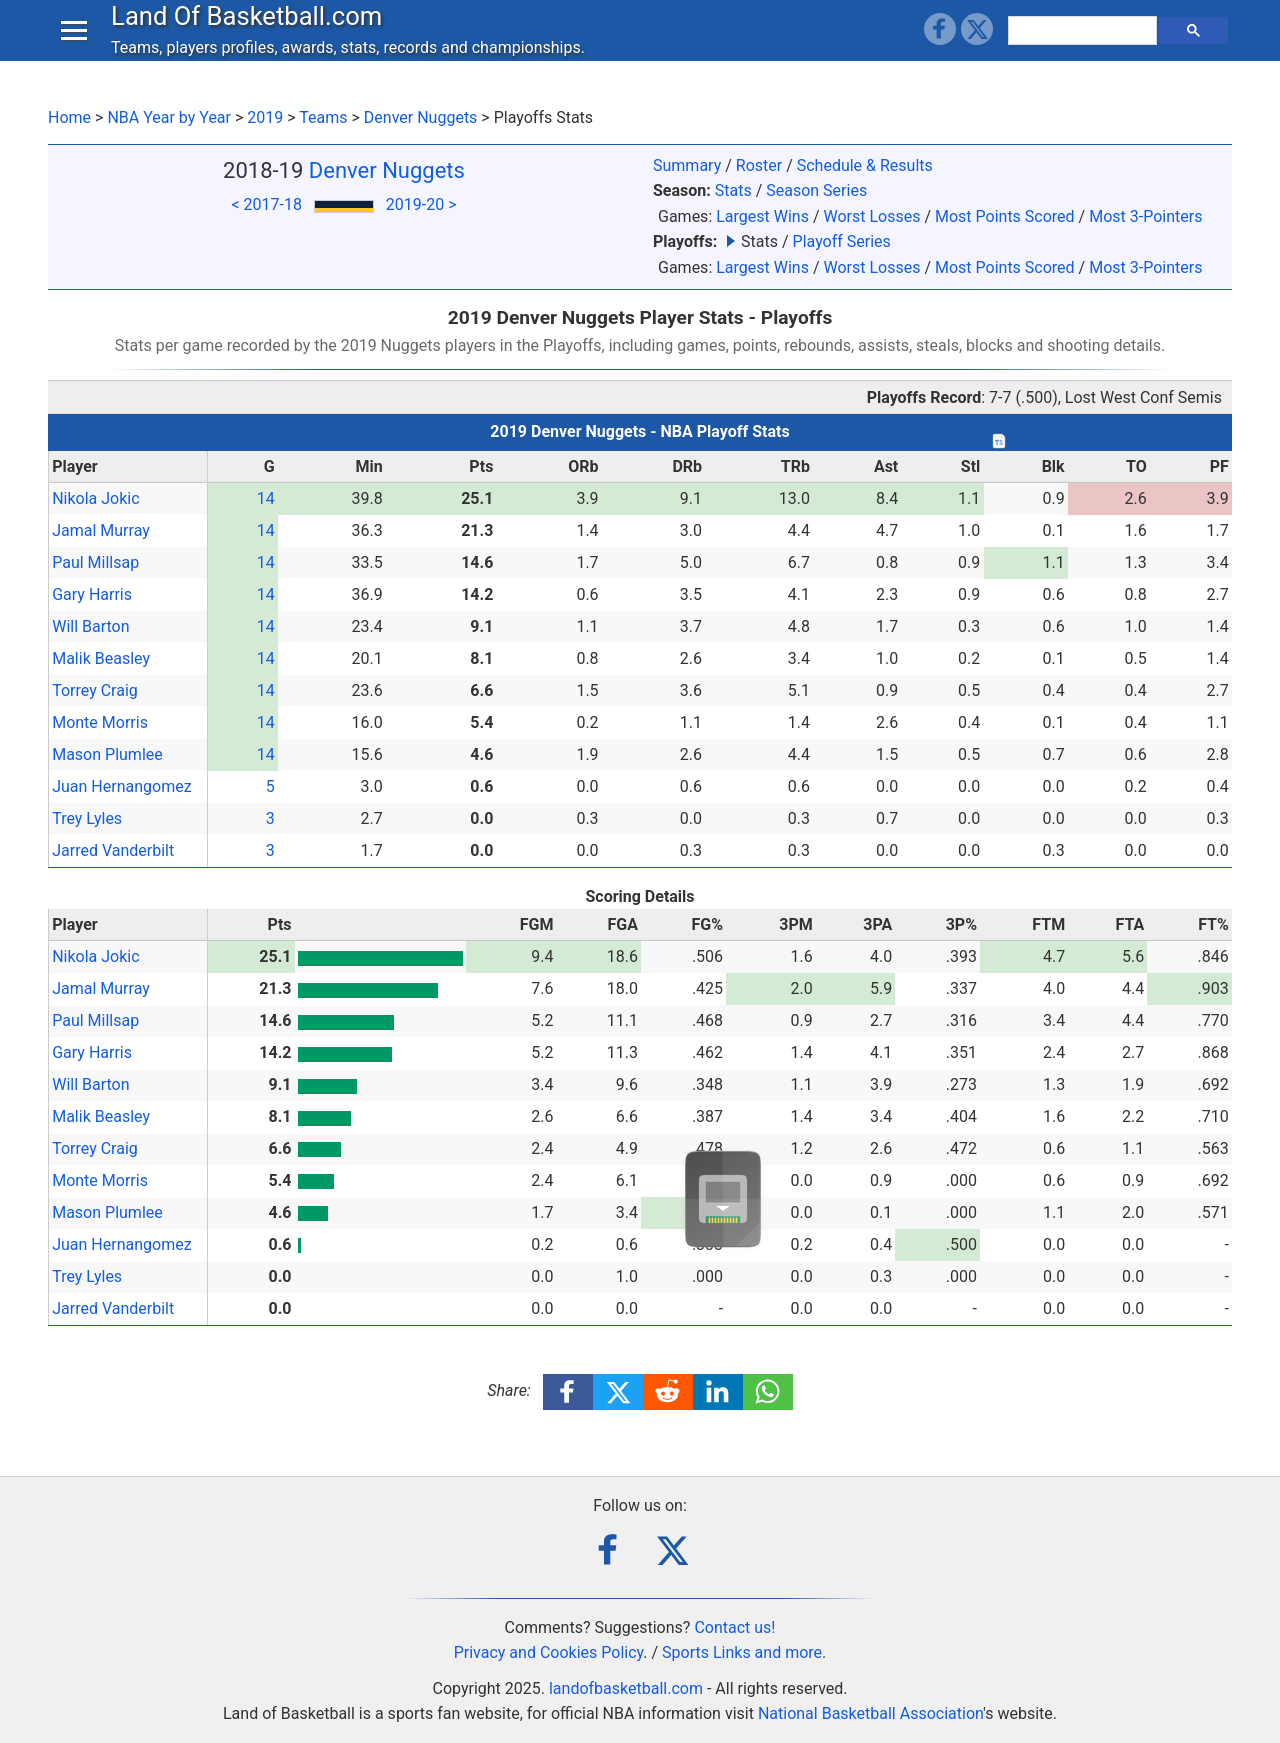  Describe the element at coordinates (723, 1199) in the screenshot. I see `sega master system ROM file` at that location.